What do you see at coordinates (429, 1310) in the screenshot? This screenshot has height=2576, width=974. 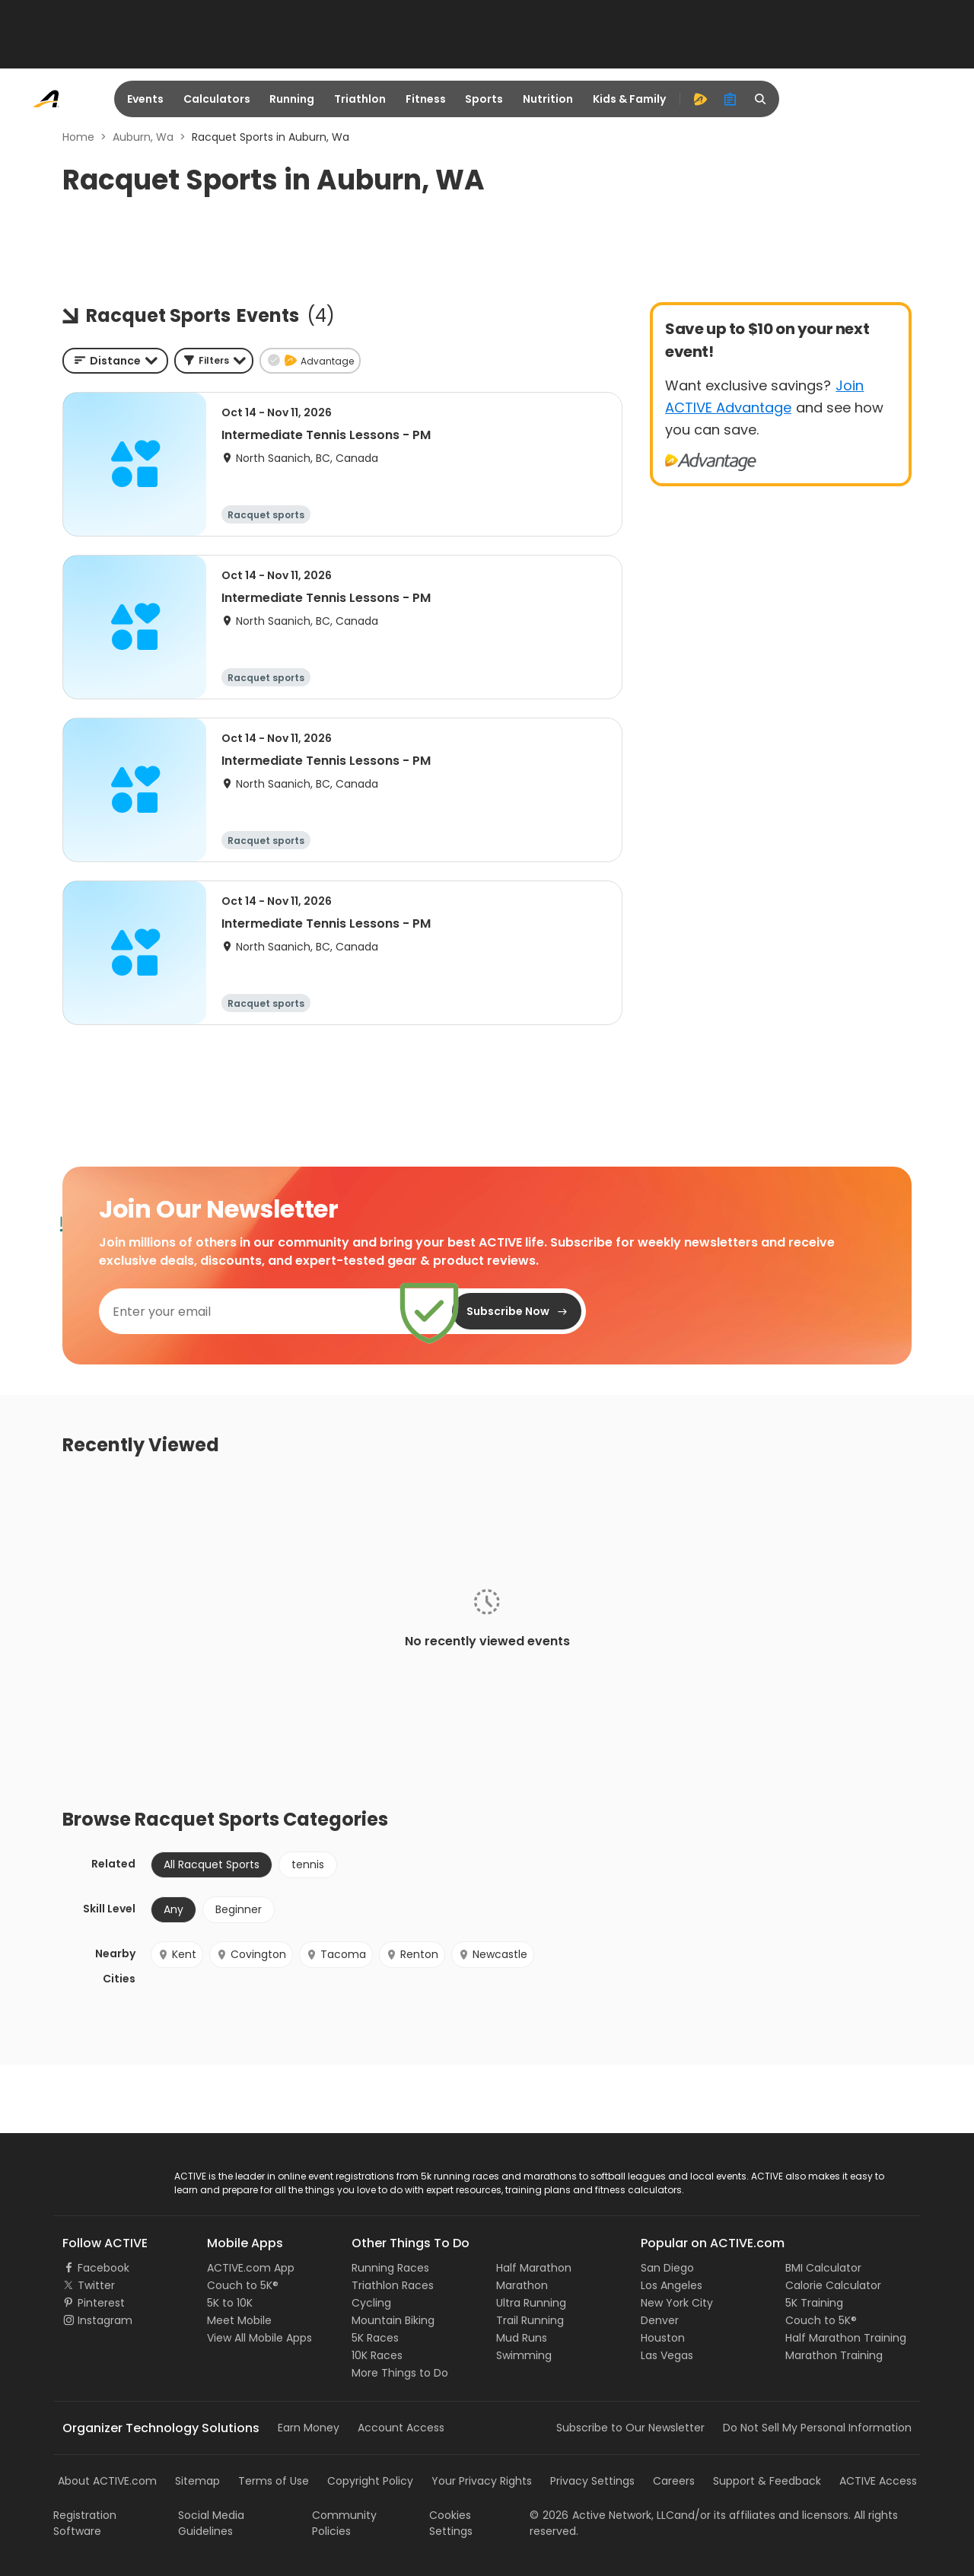 I see `indicates verified or secure status` at bounding box center [429, 1310].